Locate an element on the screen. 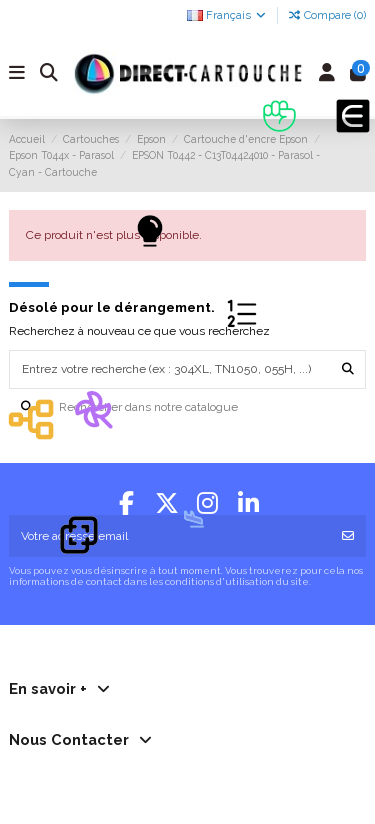 The width and height of the screenshot is (375, 824). indicates solidarity or support is located at coordinates (279, 115).